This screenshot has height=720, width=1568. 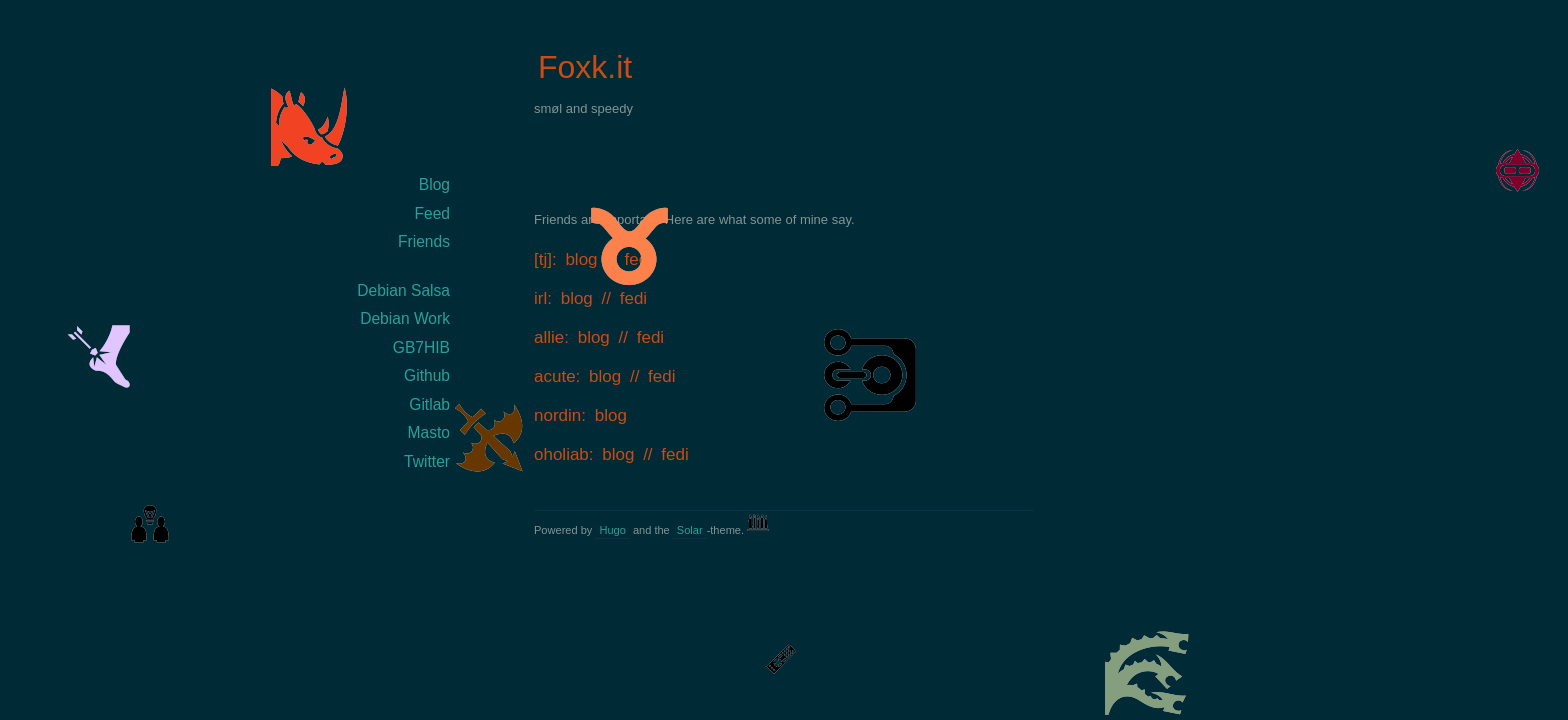 What do you see at coordinates (870, 375) in the screenshot?
I see `access connection or node settings` at bounding box center [870, 375].